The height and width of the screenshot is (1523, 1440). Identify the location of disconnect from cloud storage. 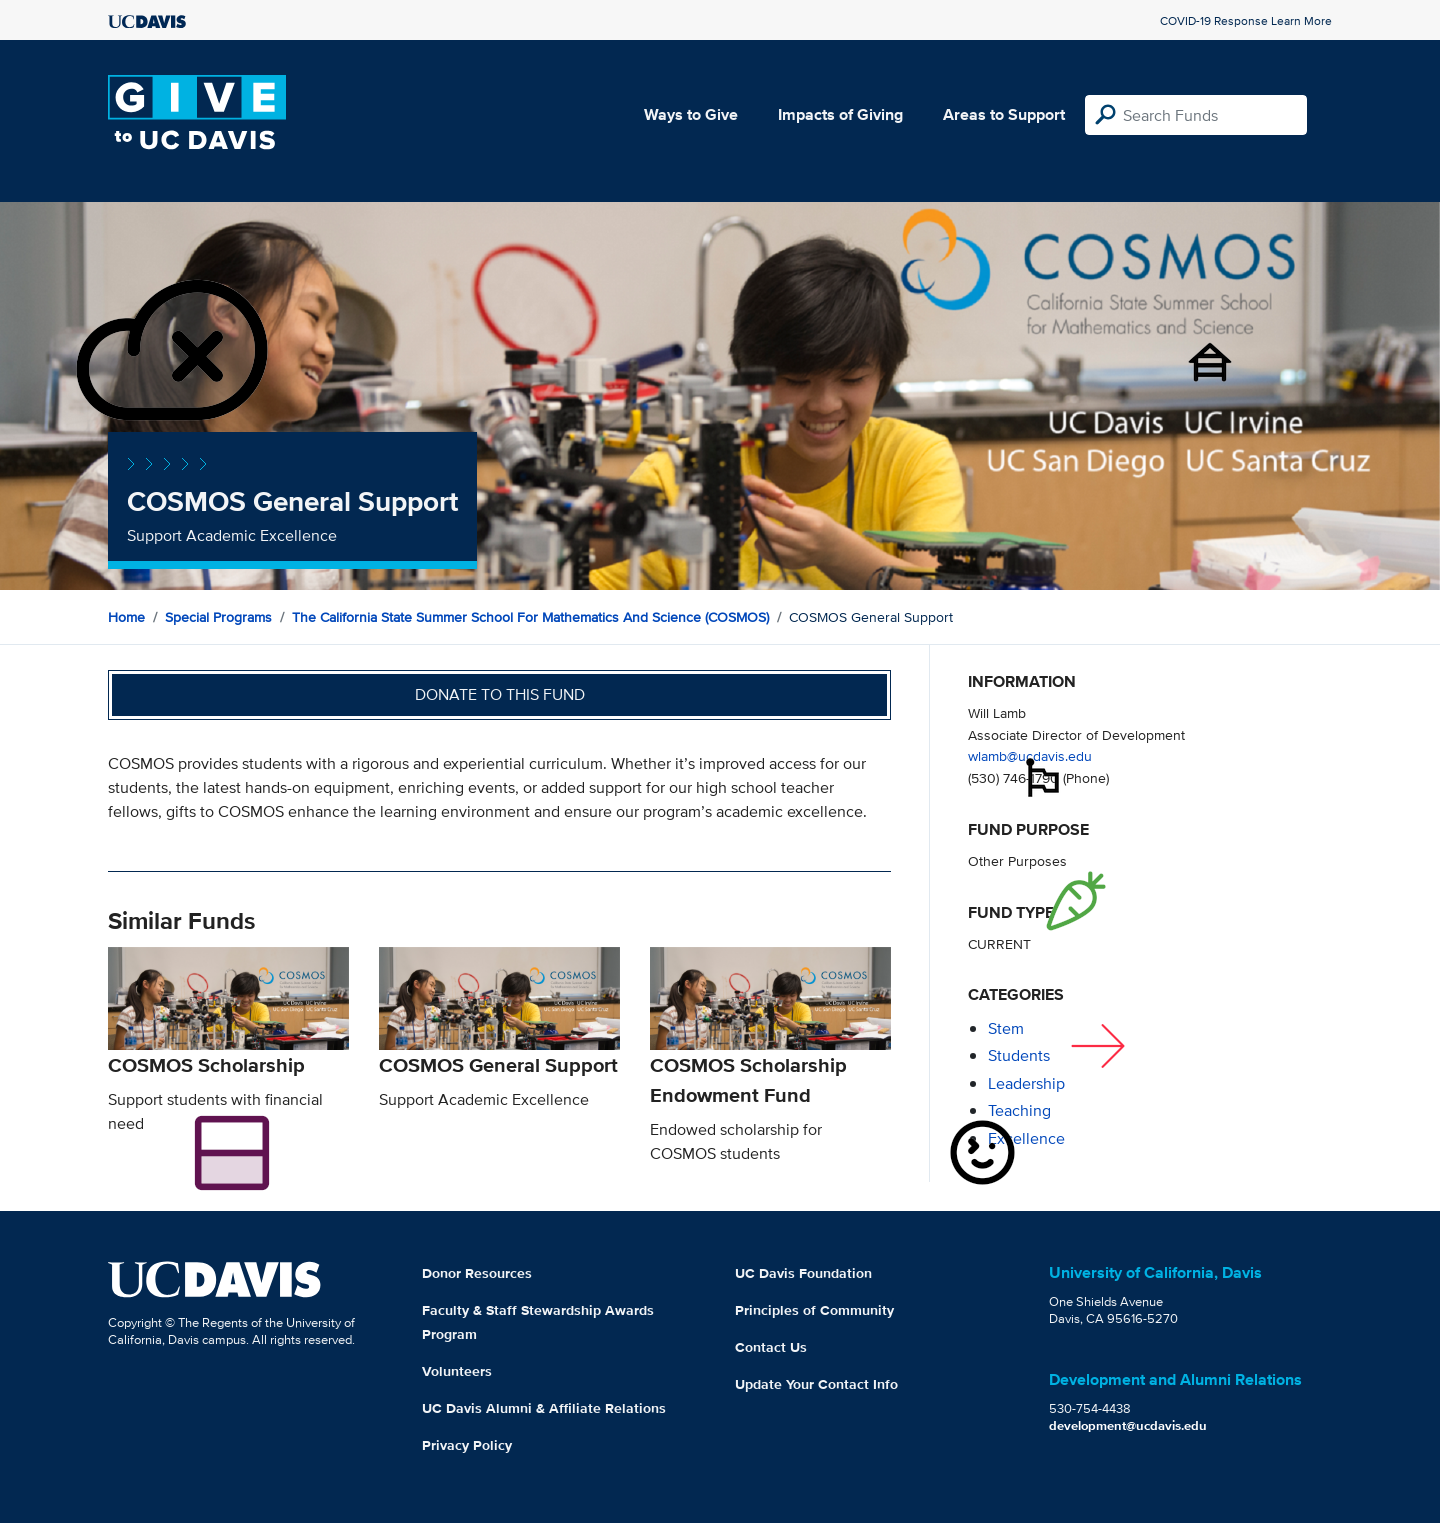
(172, 350).